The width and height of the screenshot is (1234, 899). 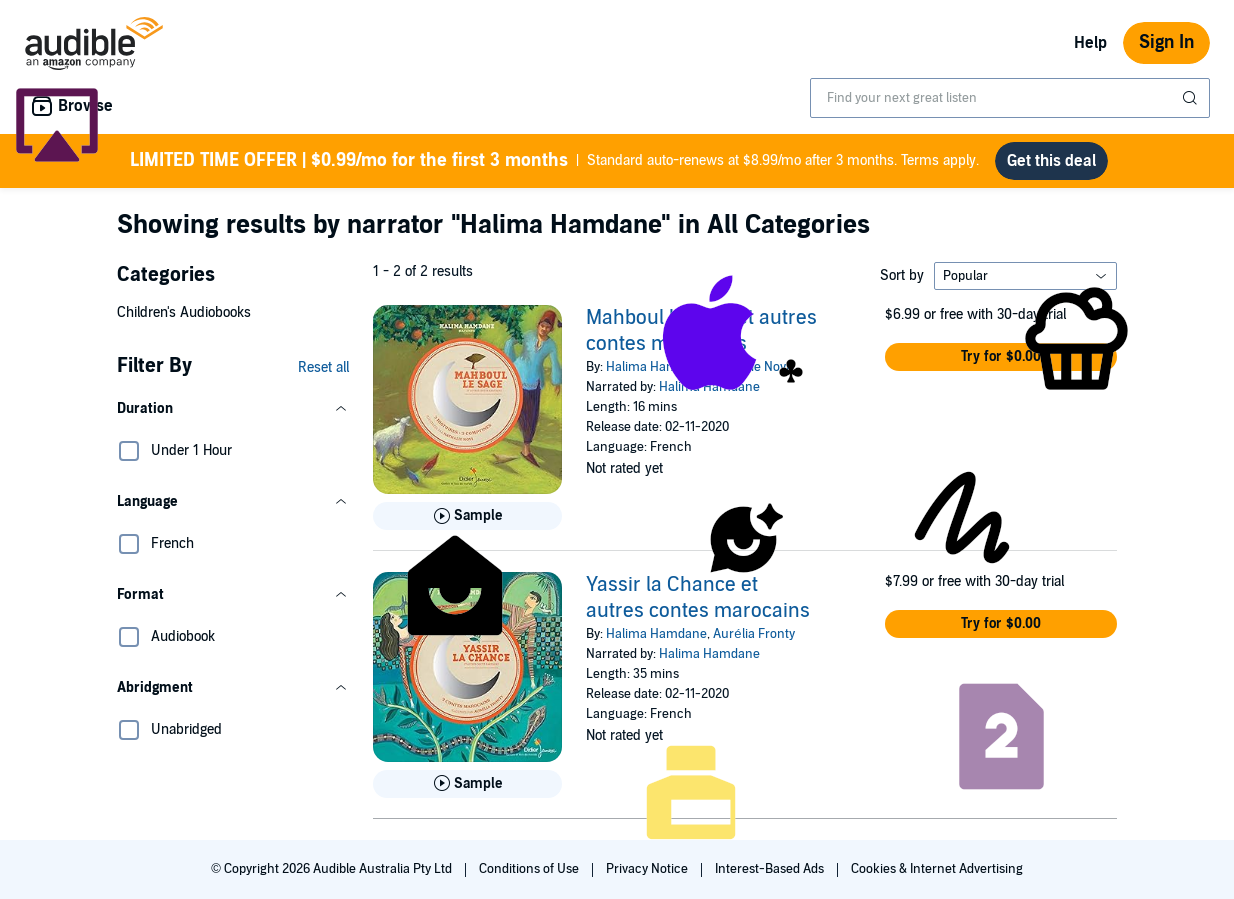 What do you see at coordinates (791, 371) in the screenshot?
I see `represents the clubs suit in a card game app` at bounding box center [791, 371].